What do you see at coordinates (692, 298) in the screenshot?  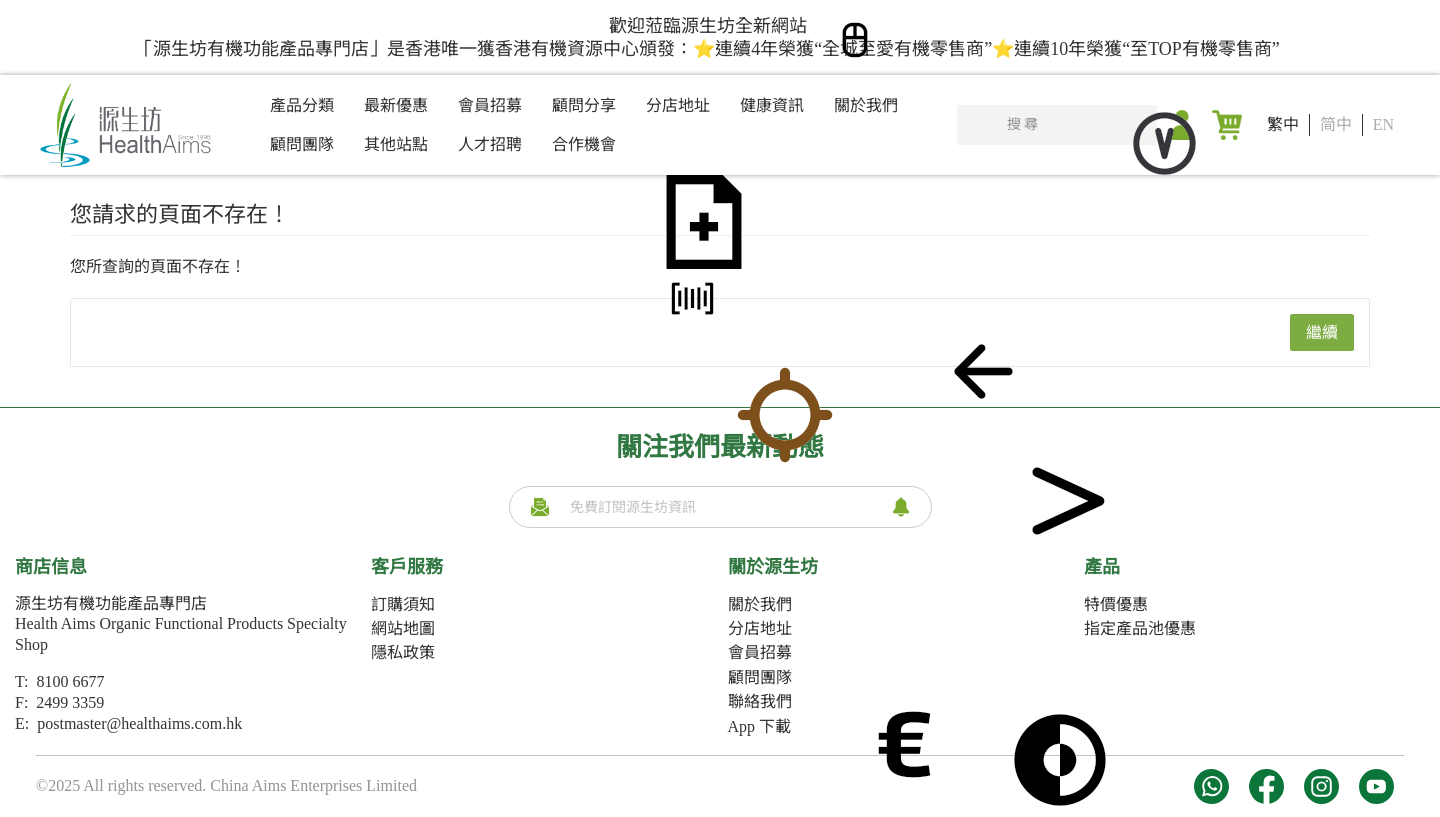 I see `scan a barcode` at bounding box center [692, 298].